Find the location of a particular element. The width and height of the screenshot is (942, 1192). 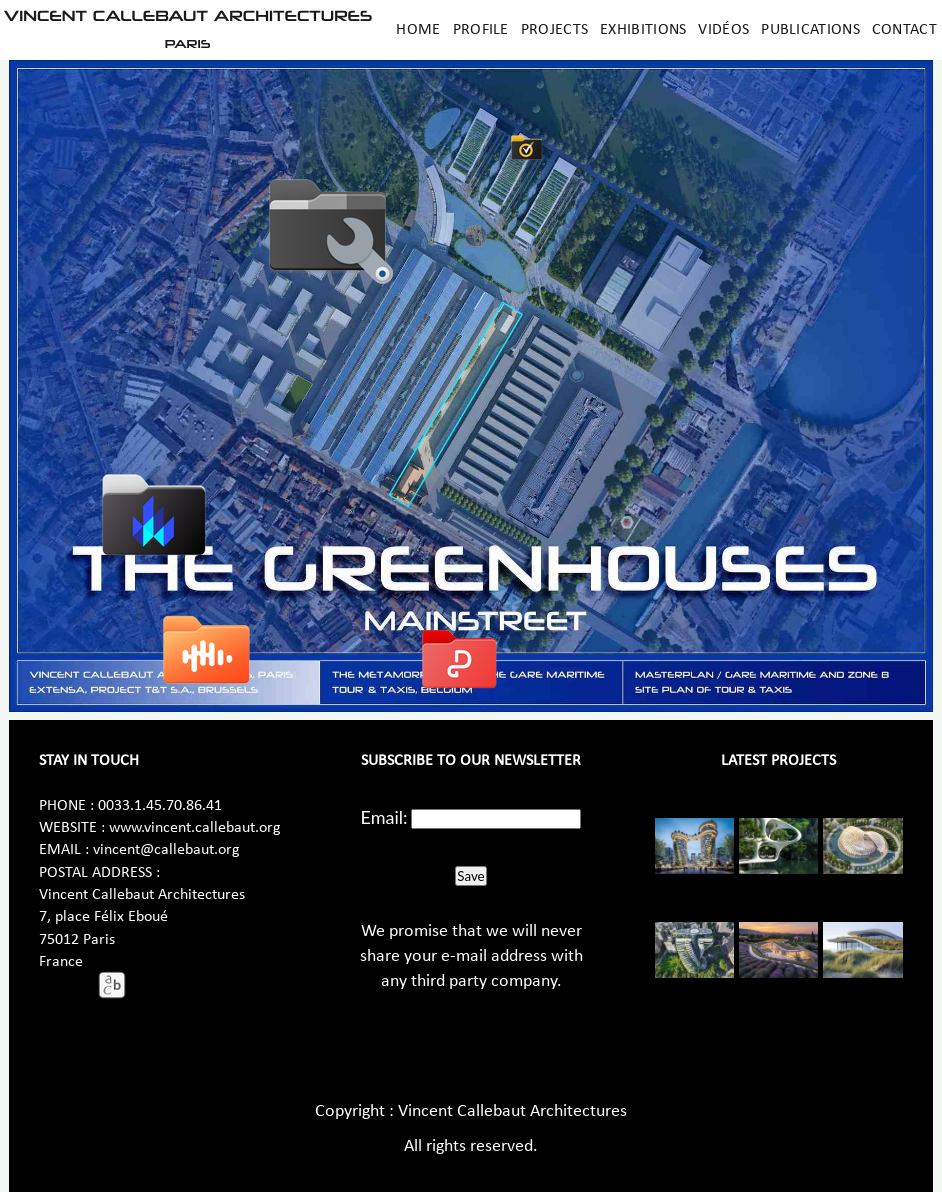

open norton antivirus files folder is located at coordinates (526, 148).